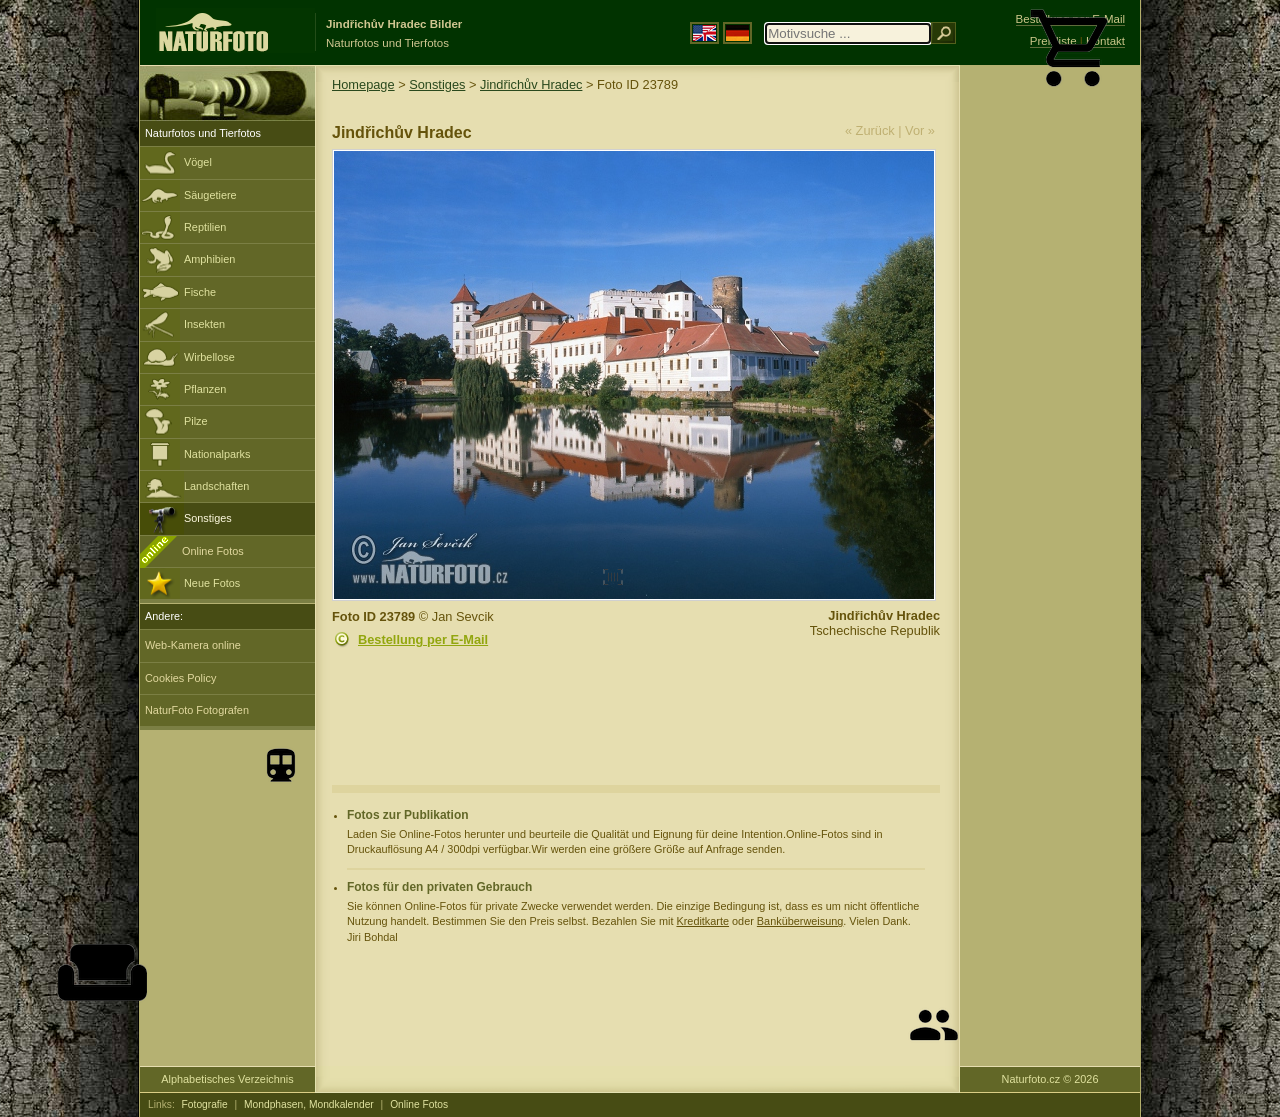  I want to click on view weekend or leisure activities, so click(102, 972).